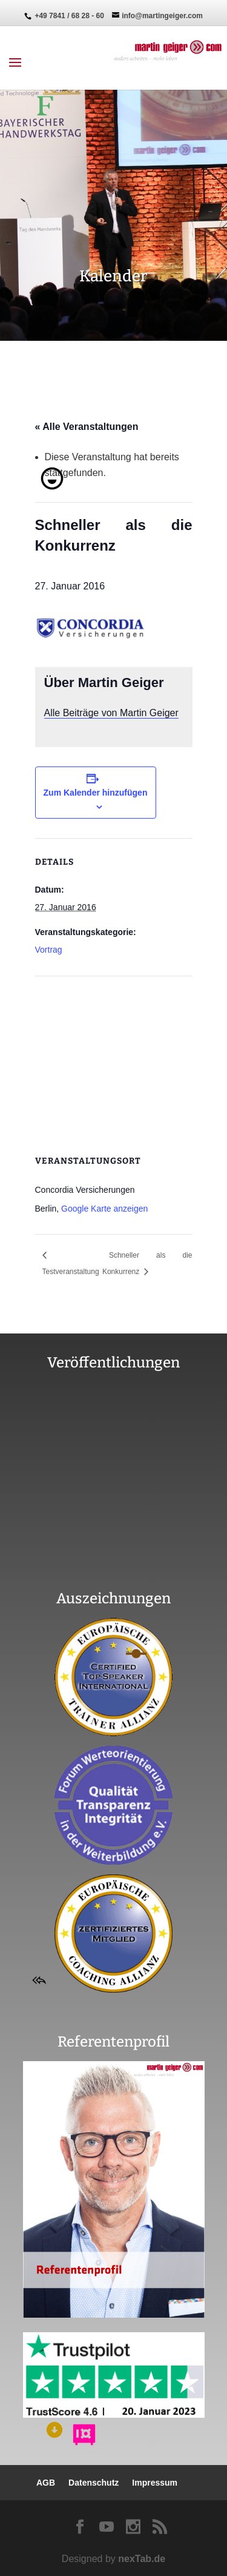 This screenshot has height=2576, width=227. What do you see at coordinates (136, 1654) in the screenshot?
I see `view commit details in version control` at bounding box center [136, 1654].